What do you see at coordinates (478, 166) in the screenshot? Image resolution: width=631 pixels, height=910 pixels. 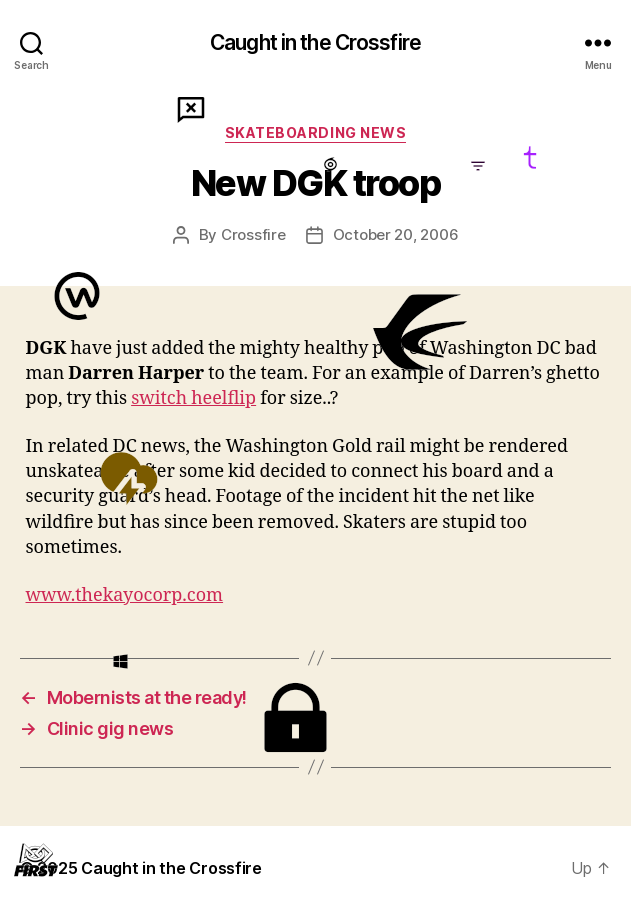 I see `filter or sort list items` at bounding box center [478, 166].